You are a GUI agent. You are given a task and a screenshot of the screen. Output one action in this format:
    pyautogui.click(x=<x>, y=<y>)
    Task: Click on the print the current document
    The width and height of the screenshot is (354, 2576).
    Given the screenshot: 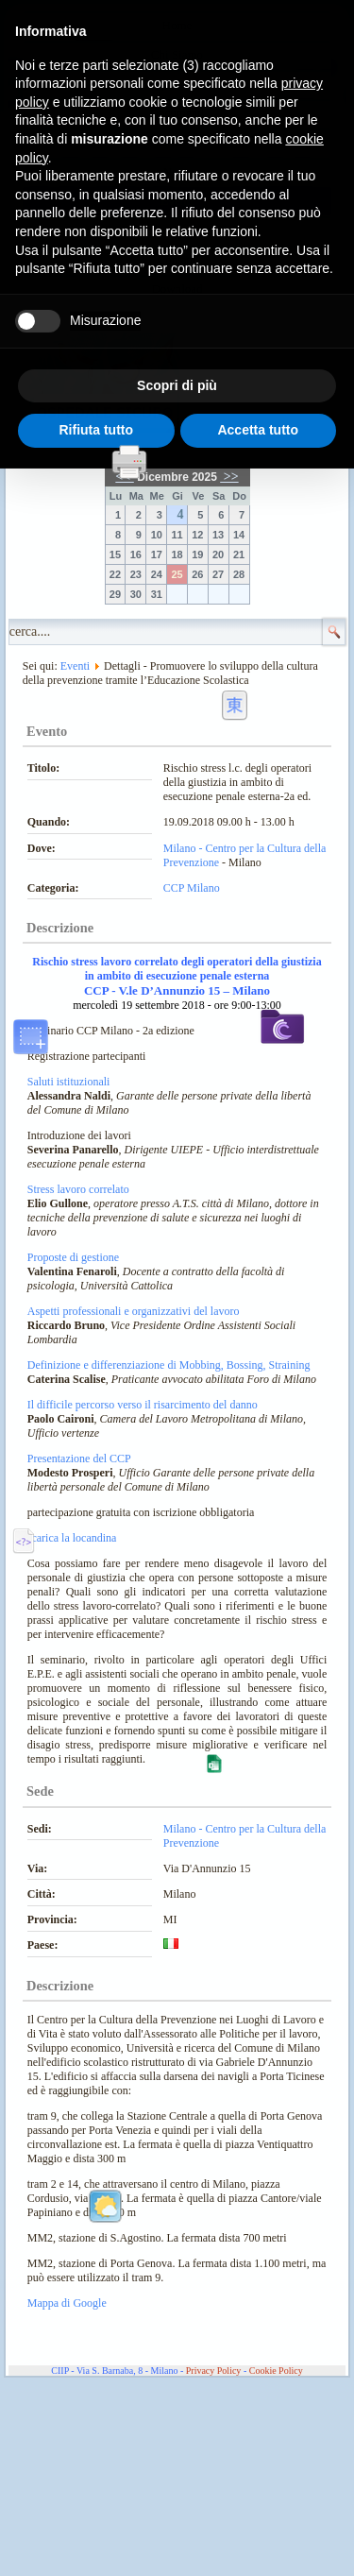 What is the action you would take?
    pyautogui.click(x=129, y=462)
    